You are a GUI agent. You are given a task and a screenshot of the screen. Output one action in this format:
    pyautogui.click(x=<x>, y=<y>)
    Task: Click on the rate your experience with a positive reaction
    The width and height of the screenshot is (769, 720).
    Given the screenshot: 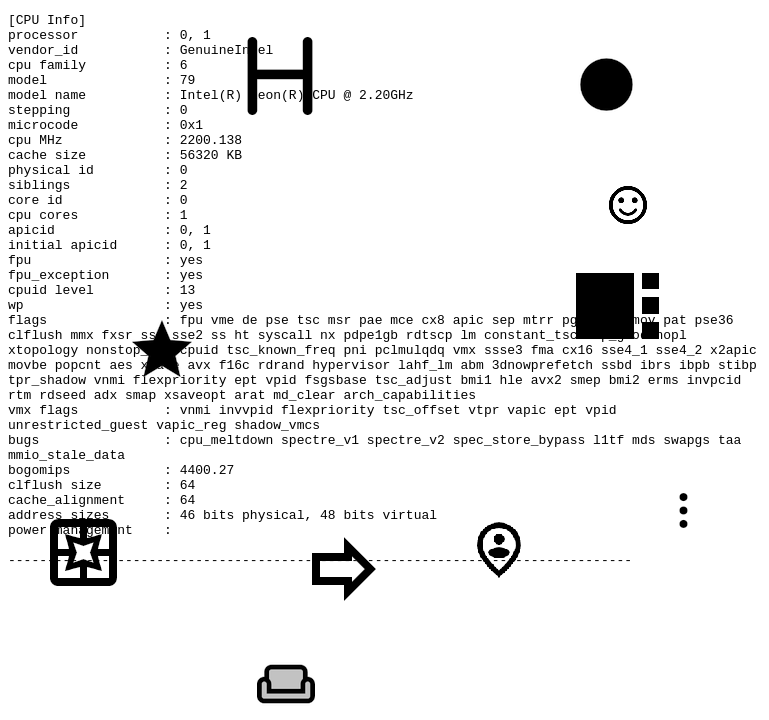 What is the action you would take?
    pyautogui.click(x=628, y=205)
    